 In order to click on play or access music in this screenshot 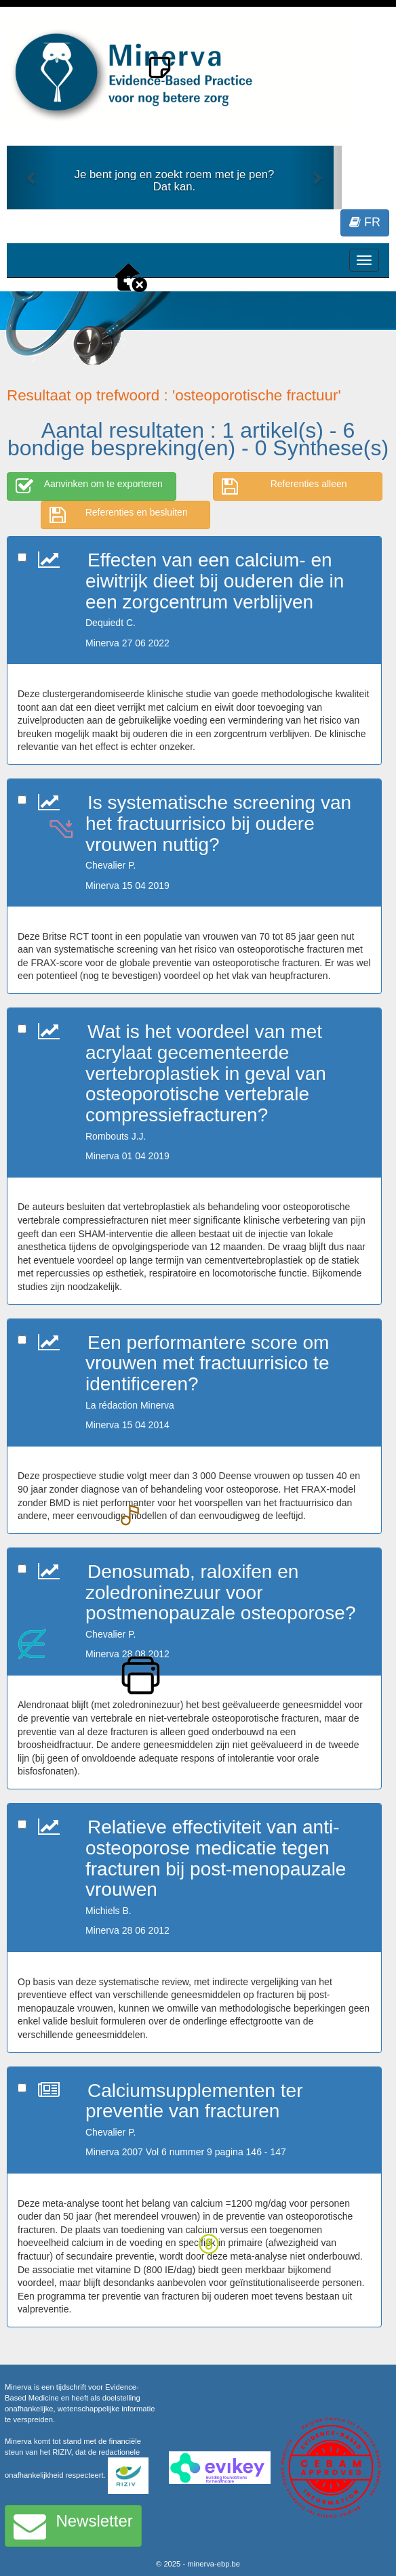, I will do `click(130, 1514)`.